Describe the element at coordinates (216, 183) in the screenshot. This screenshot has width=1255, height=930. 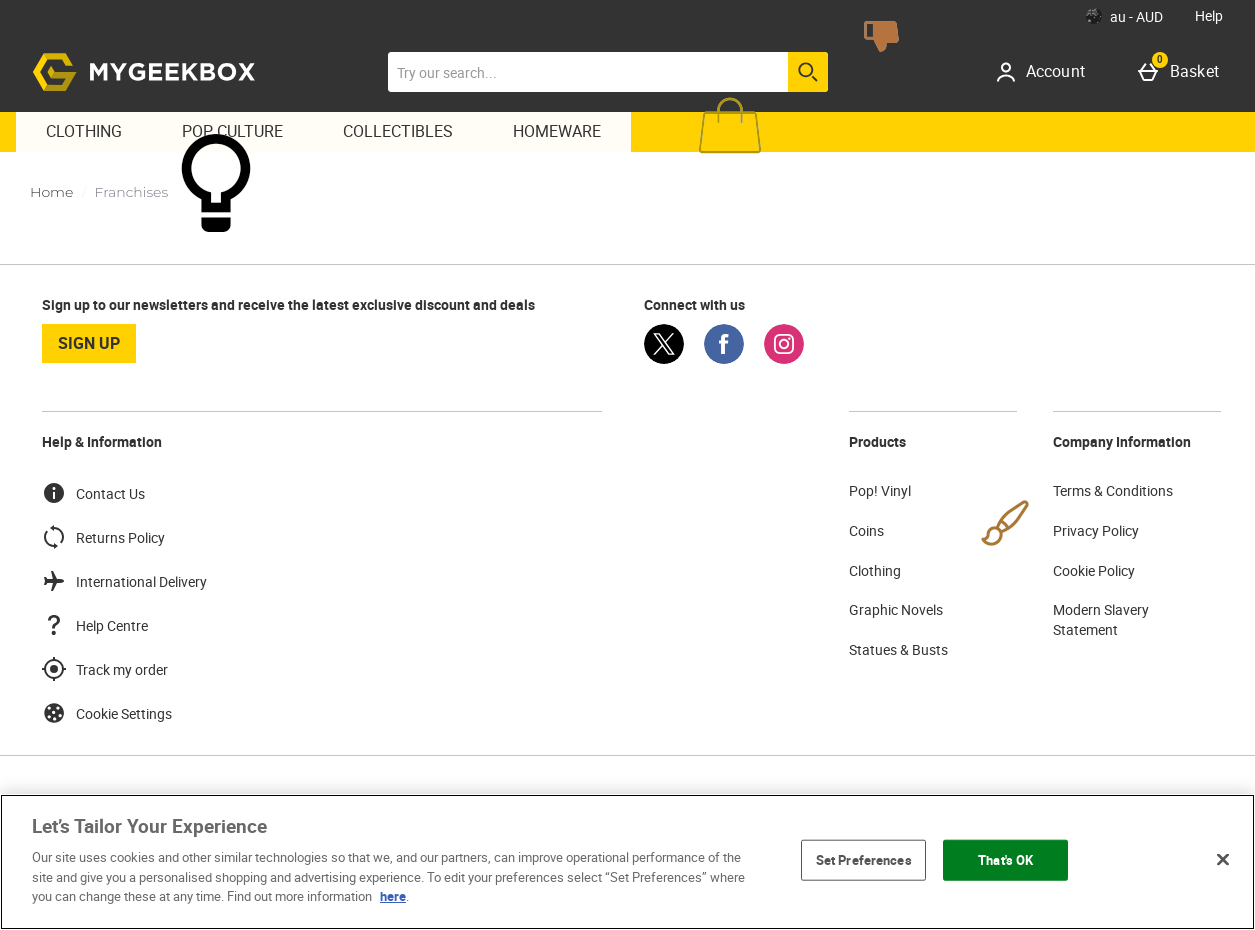
I see `access tips or helpful suggestions` at that location.